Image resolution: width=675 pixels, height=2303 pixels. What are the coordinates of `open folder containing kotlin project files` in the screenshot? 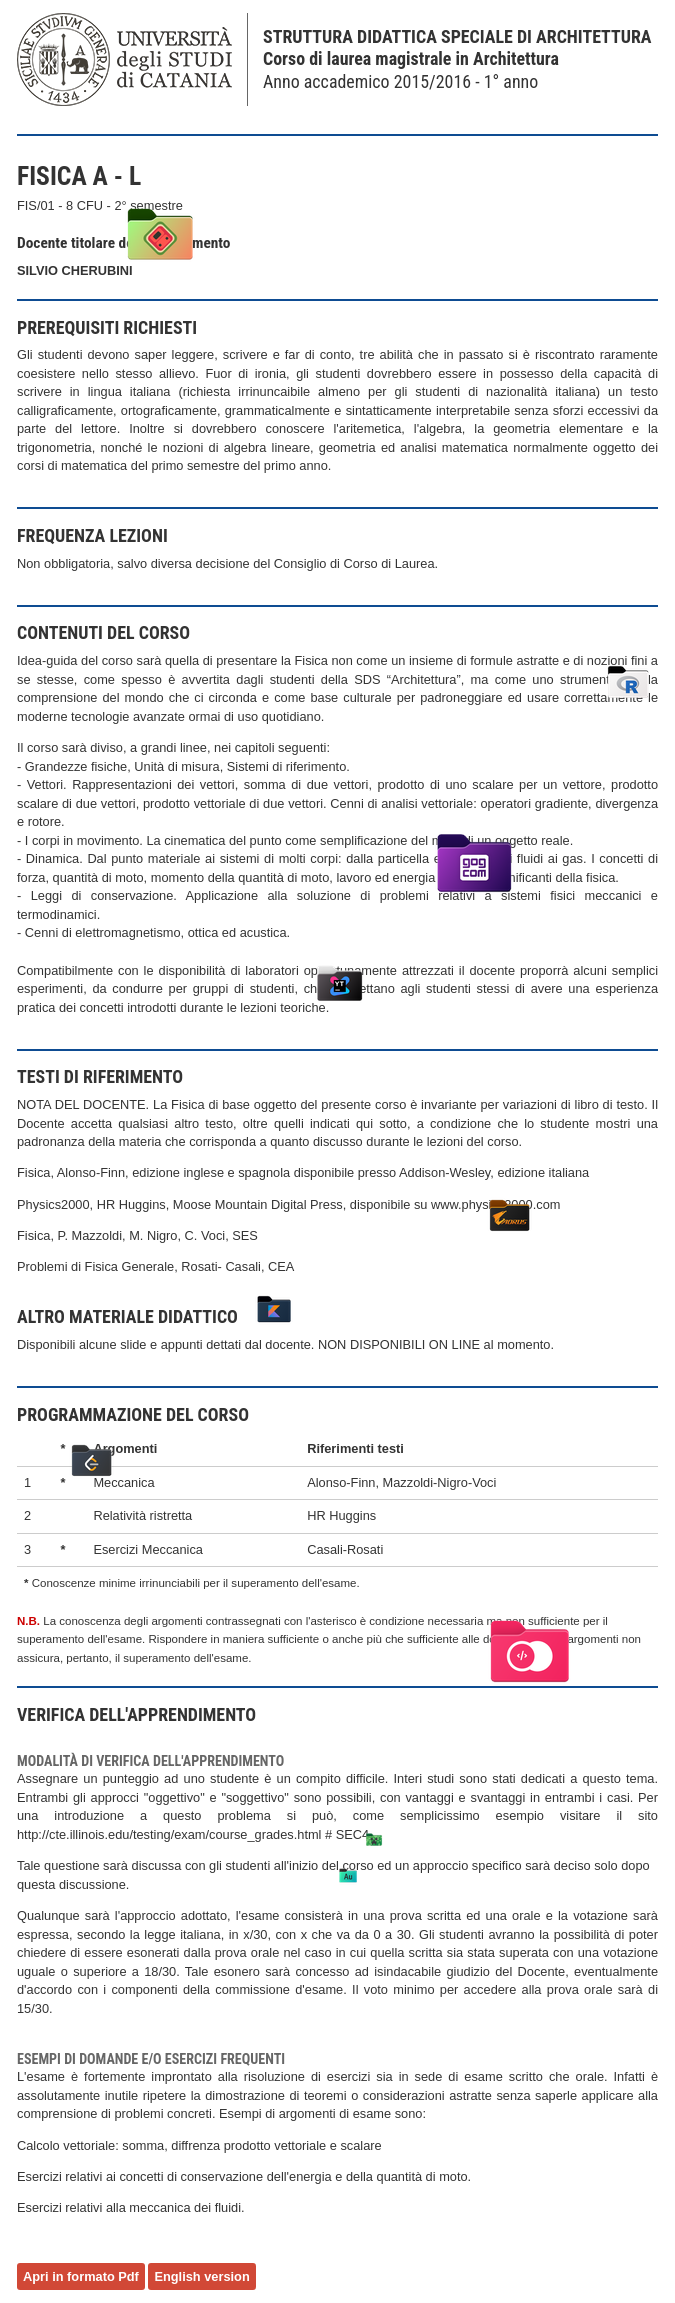 It's located at (274, 1310).